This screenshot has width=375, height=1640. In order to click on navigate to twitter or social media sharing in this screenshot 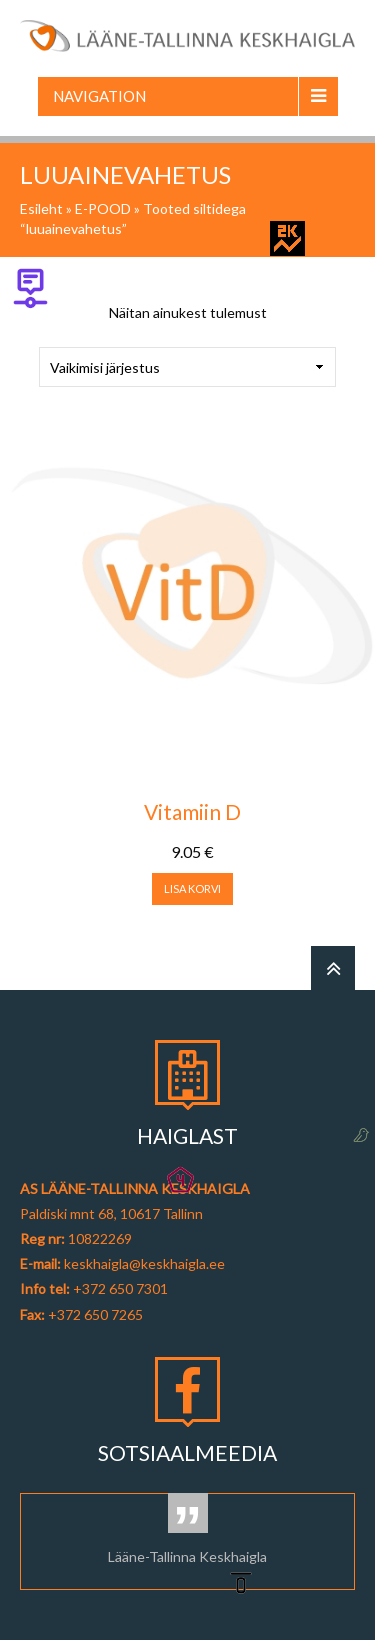, I will do `click(361, 1135)`.